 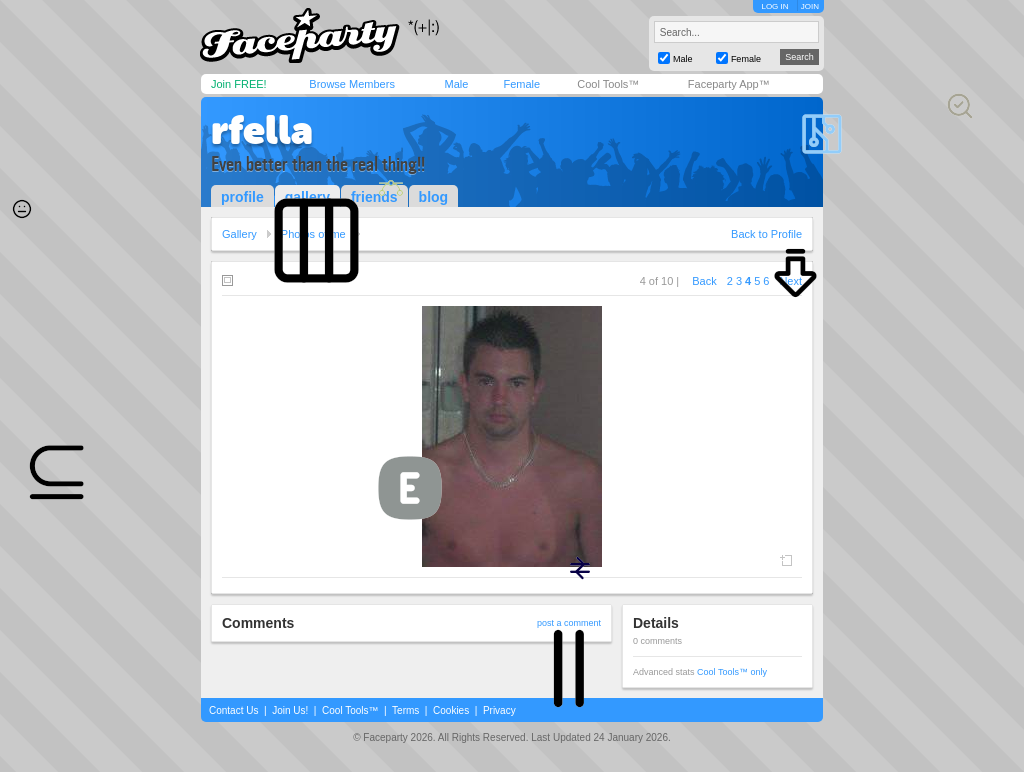 I want to click on switch to three-column layout, so click(x=316, y=240).